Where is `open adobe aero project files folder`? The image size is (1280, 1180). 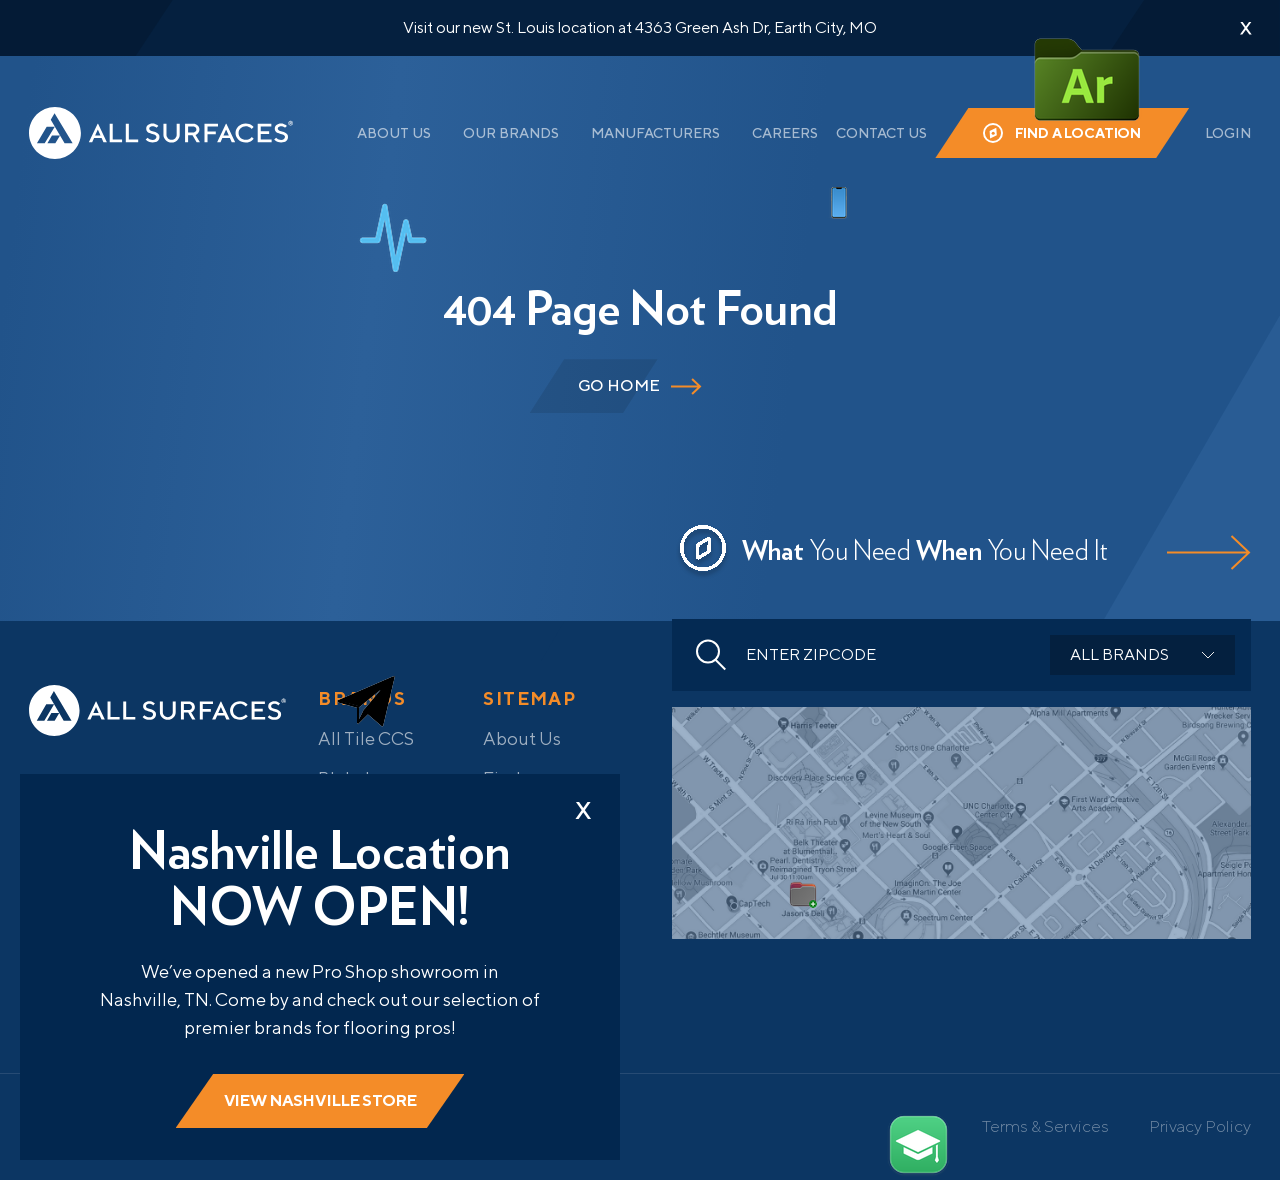 open adobe aero project files folder is located at coordinates (1086, 82).